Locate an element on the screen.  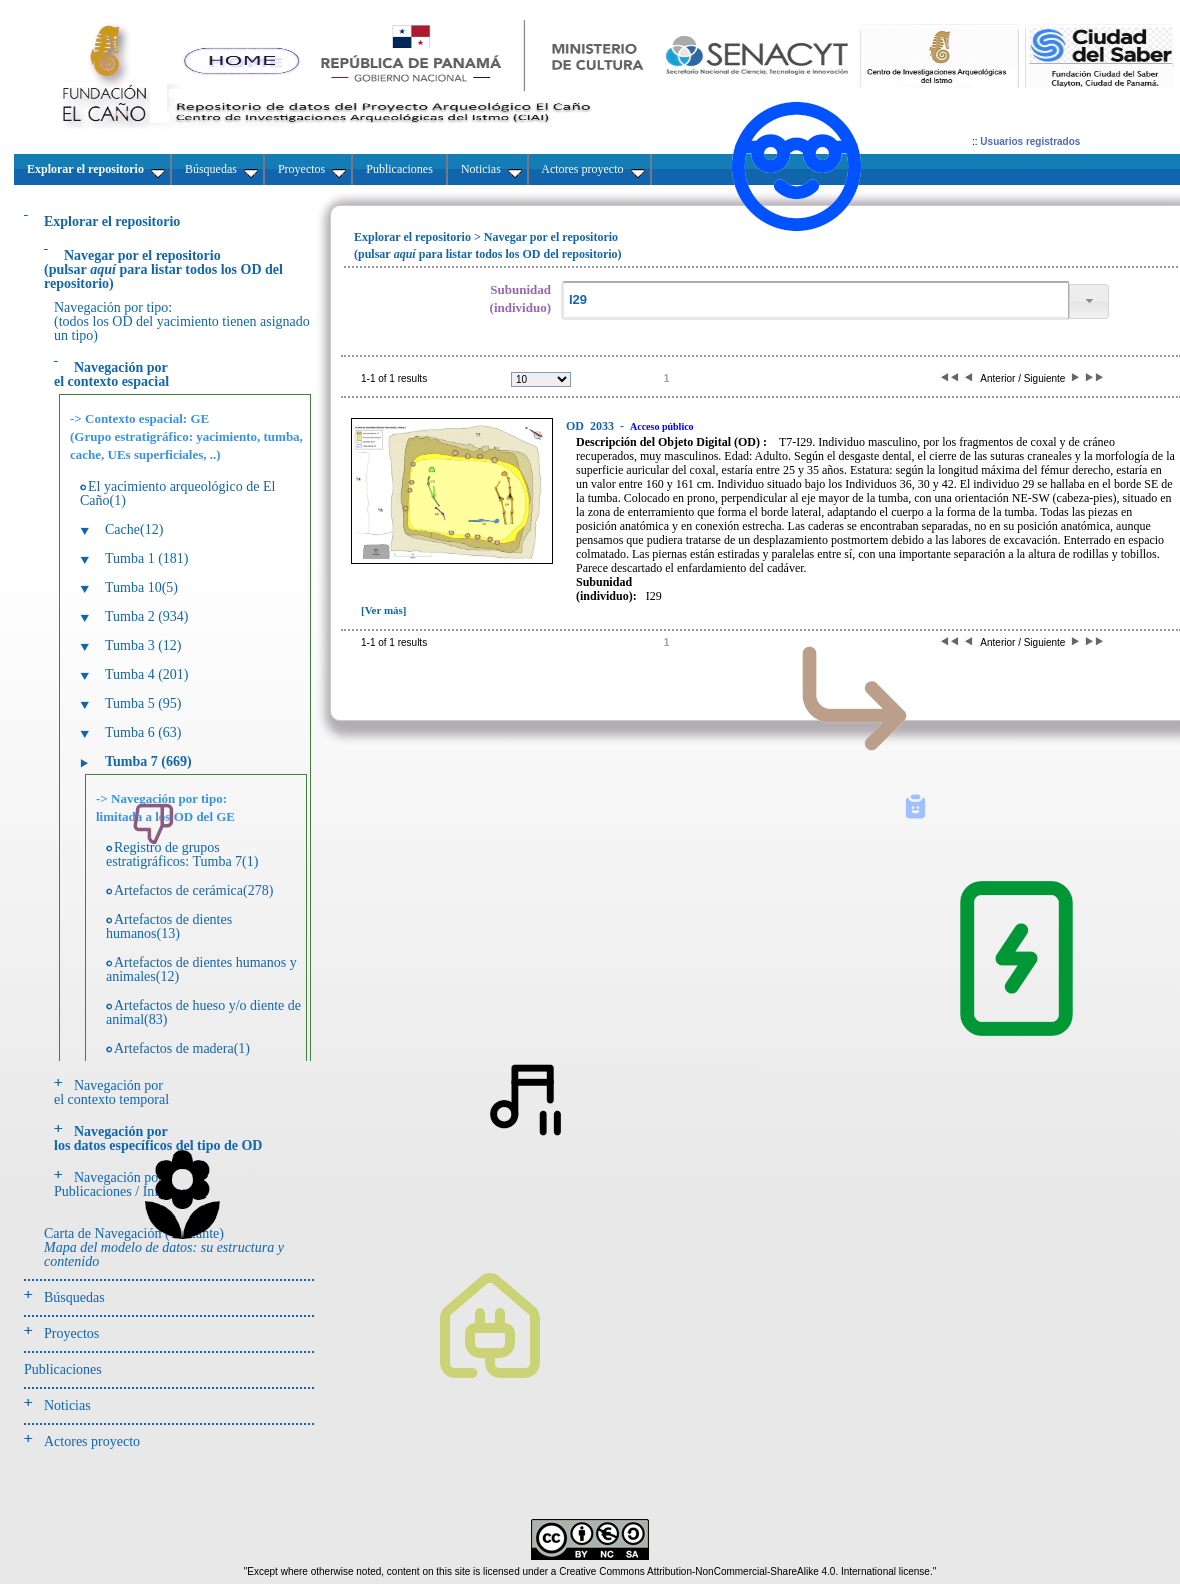
reply to a message or comment is located at coordinates (851, 695).